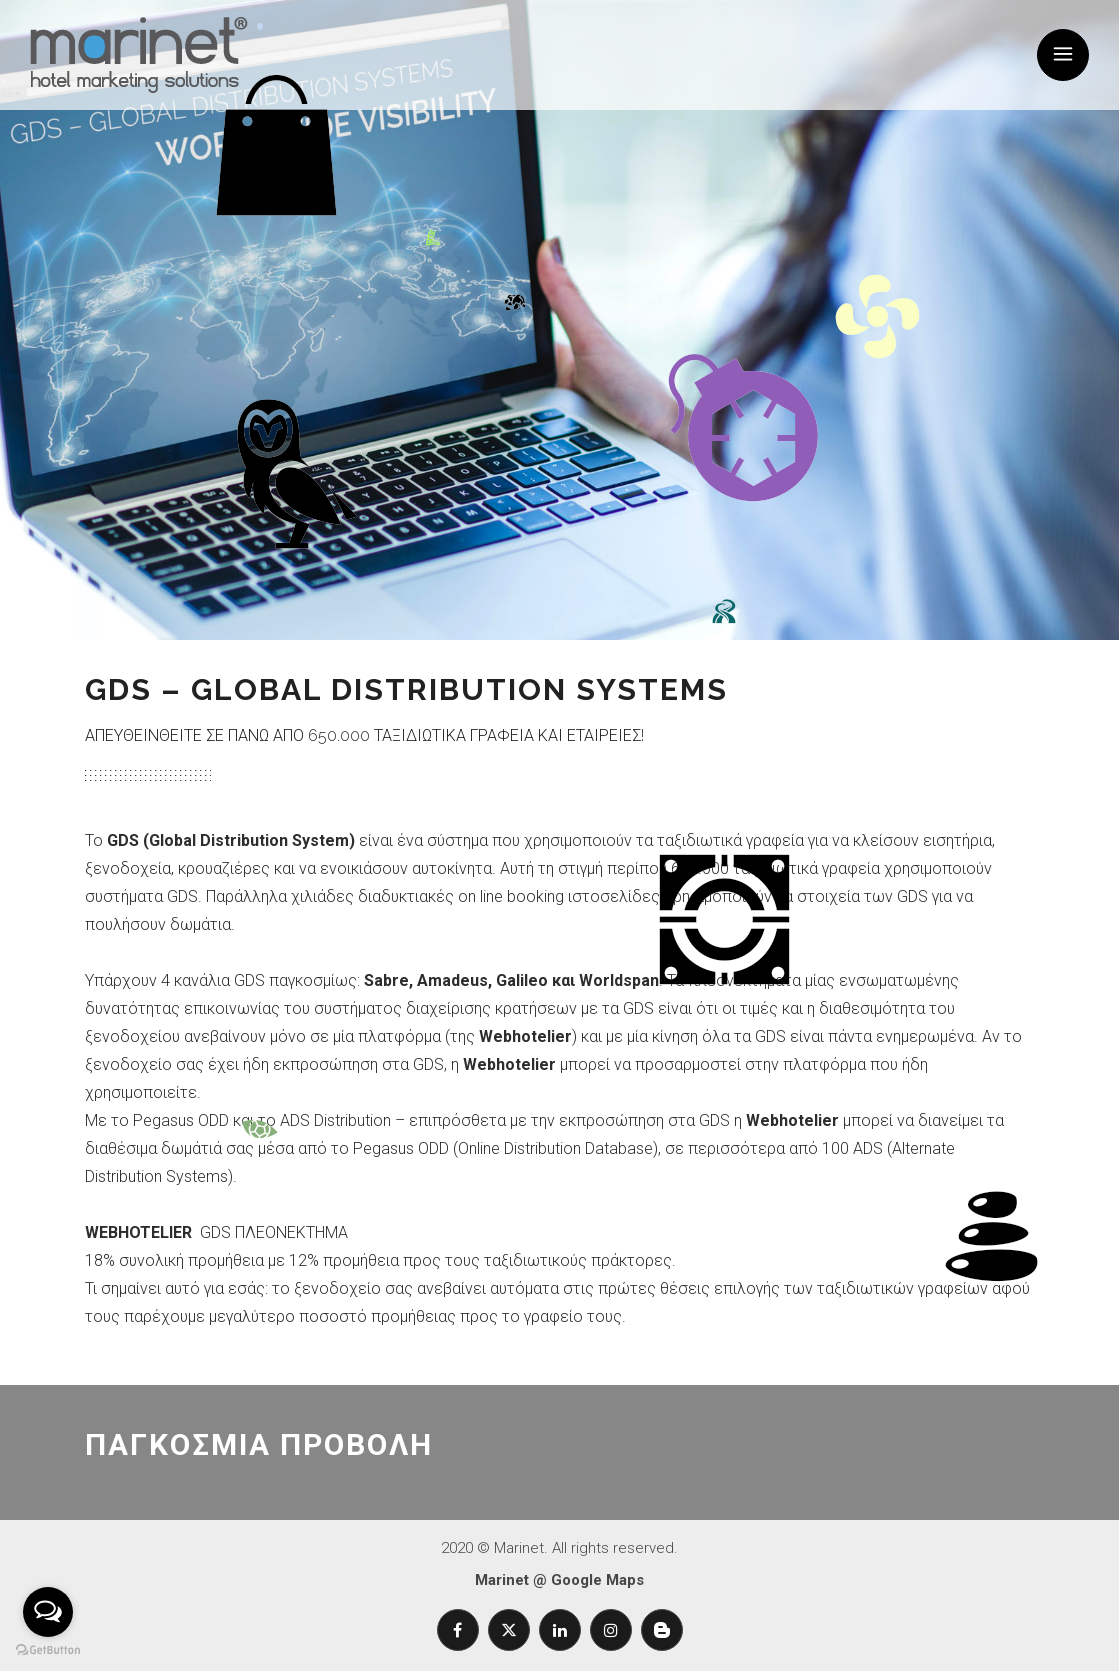 The width and height of the screenshot is (1119, 1671). I want to click on center or focus on a target, so click(724, 919).